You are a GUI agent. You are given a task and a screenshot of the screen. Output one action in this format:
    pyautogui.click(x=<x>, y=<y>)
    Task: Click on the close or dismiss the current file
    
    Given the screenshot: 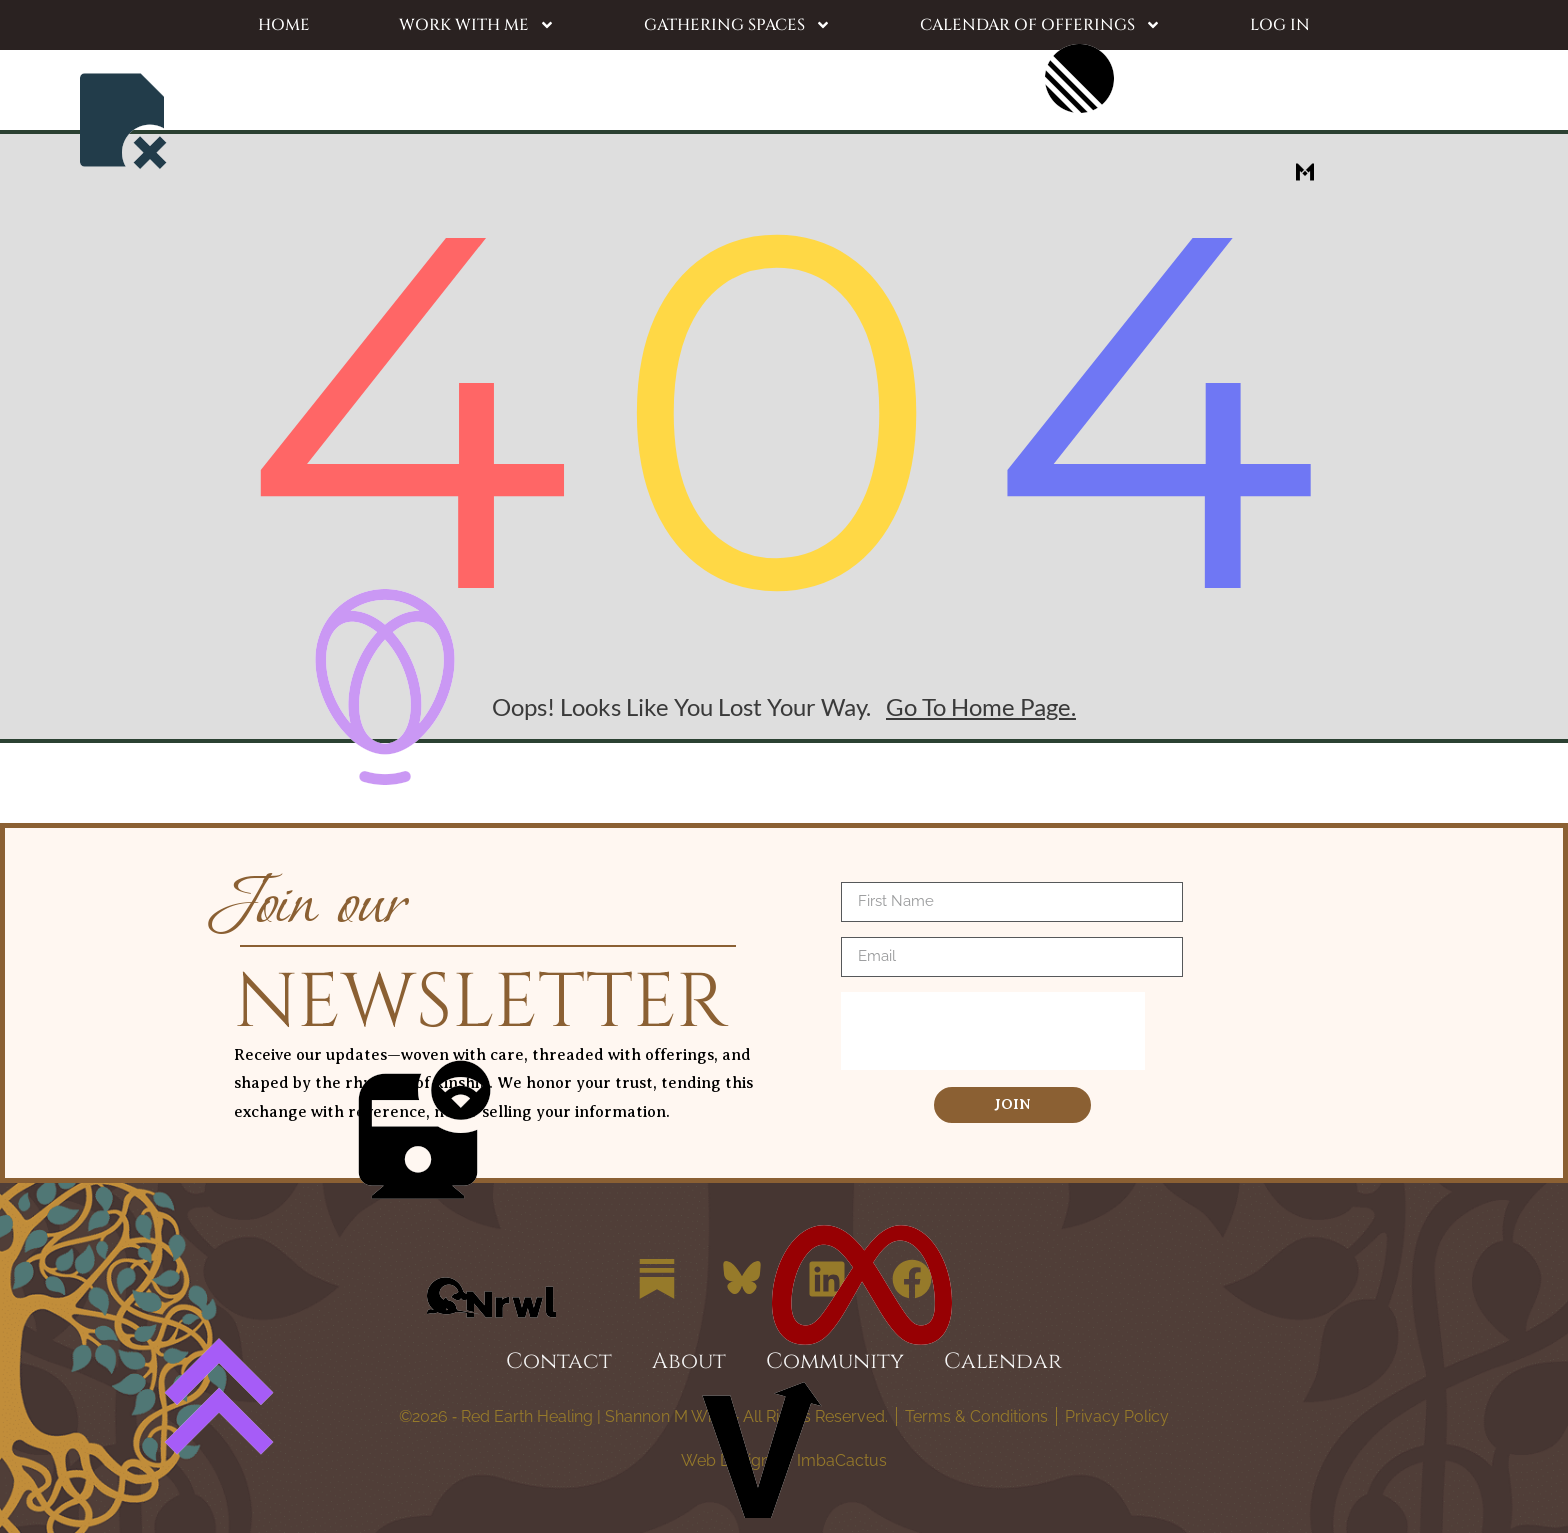 What is the action you would take?
    pyautogui.click(x=122, y=120)
    